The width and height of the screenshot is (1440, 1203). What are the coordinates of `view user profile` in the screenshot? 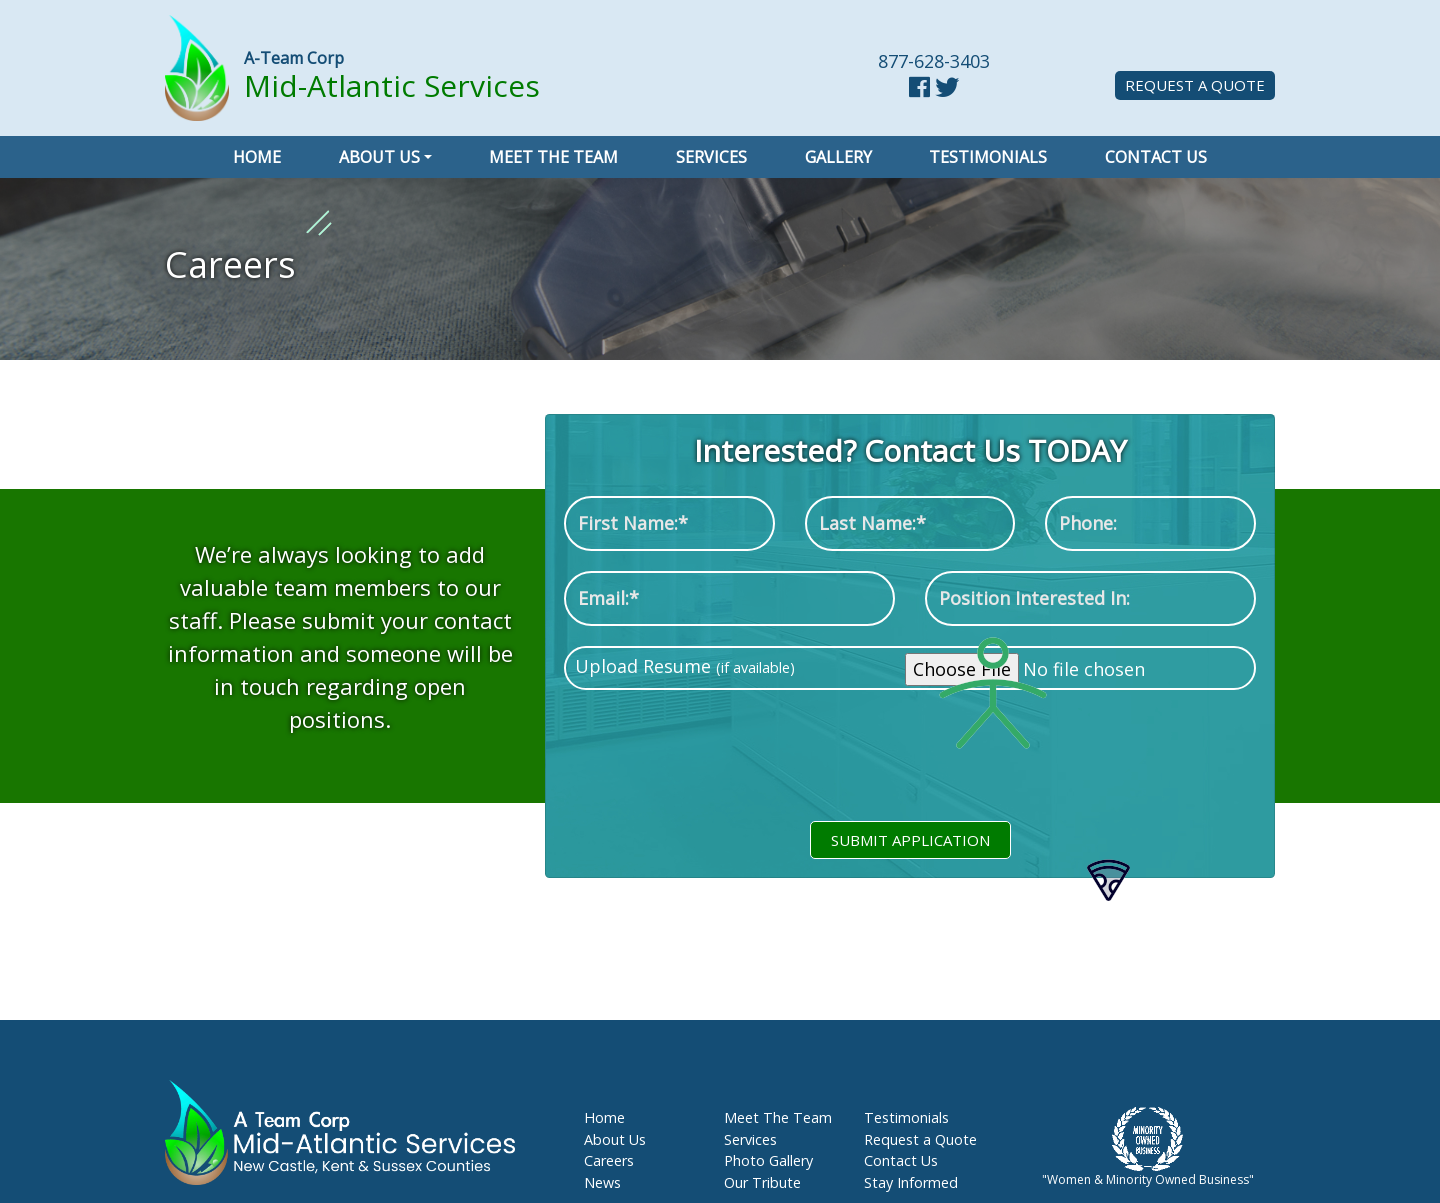 It's located at (993, 695).